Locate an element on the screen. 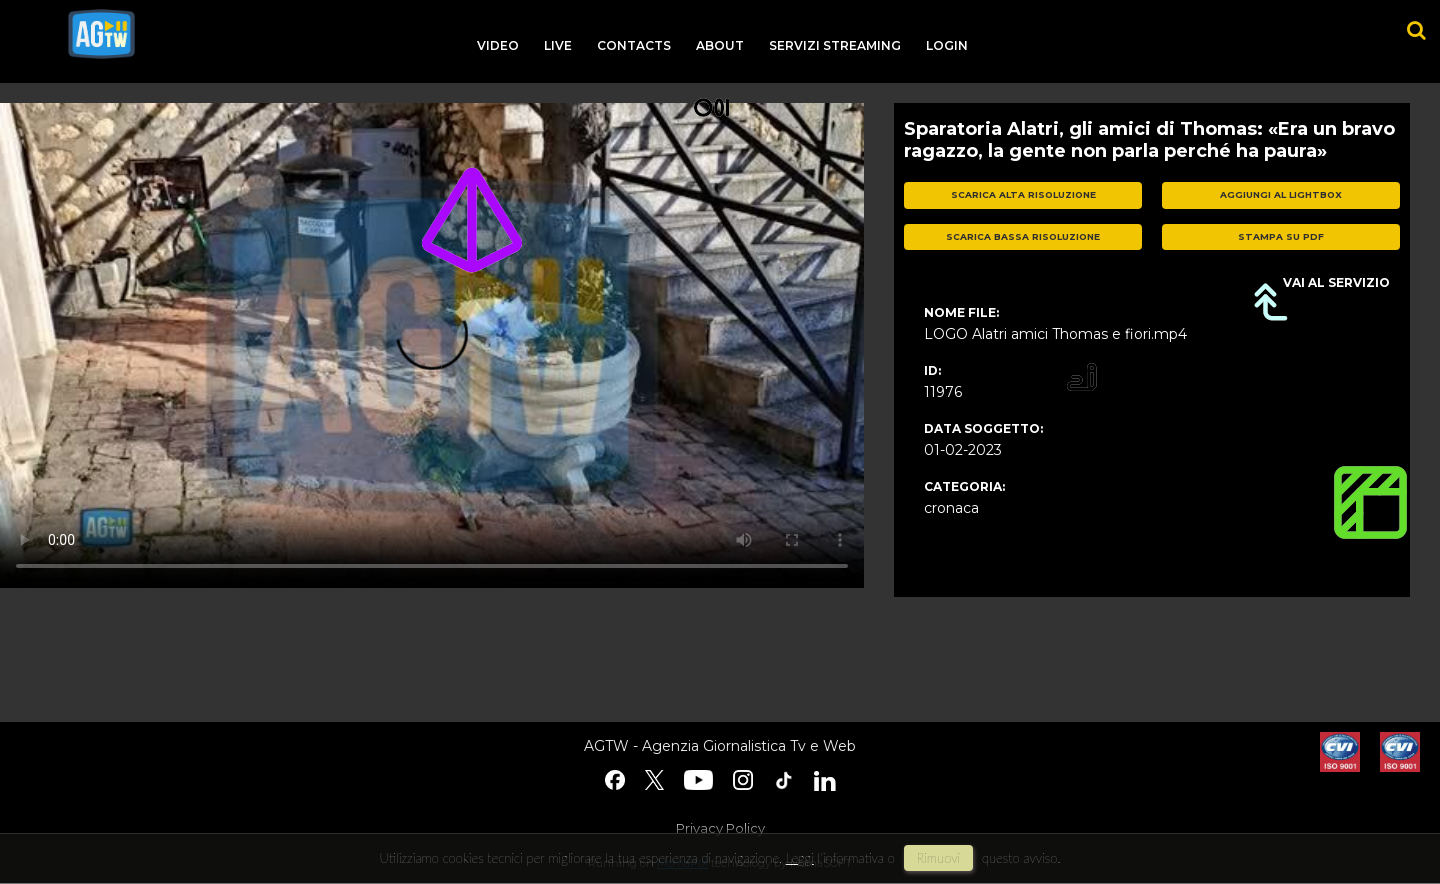 The width and height of the screenshot is (1440, 884). go back two levels in navigation is located at coordinates (1272, 303).